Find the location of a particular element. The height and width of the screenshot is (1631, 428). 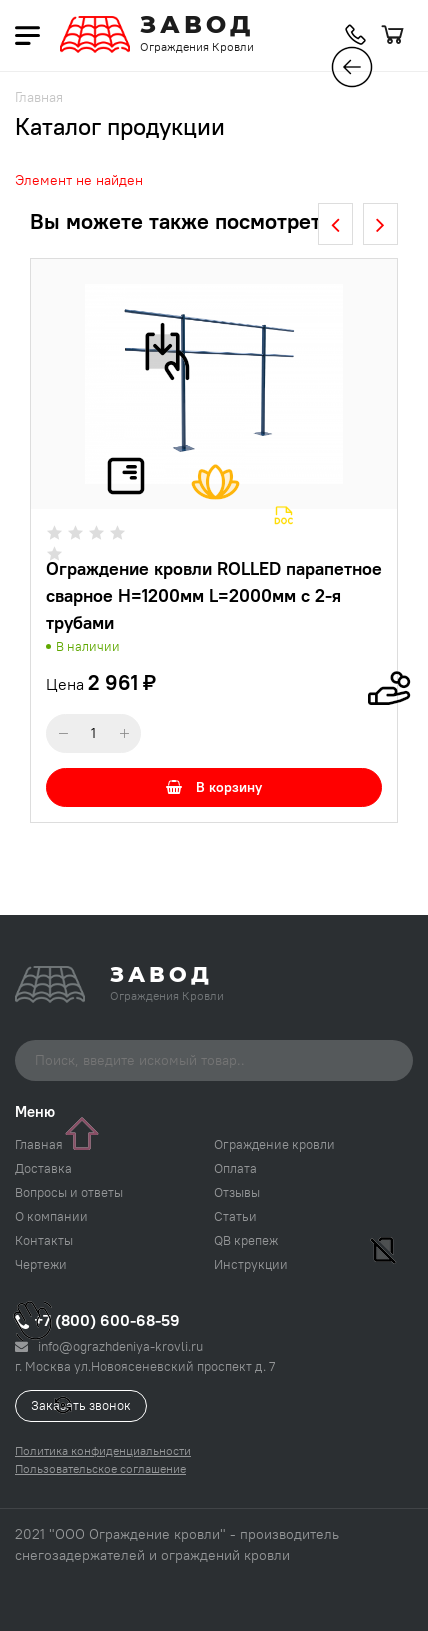

withdraw cash or funds is located at coordinates (164, 351).